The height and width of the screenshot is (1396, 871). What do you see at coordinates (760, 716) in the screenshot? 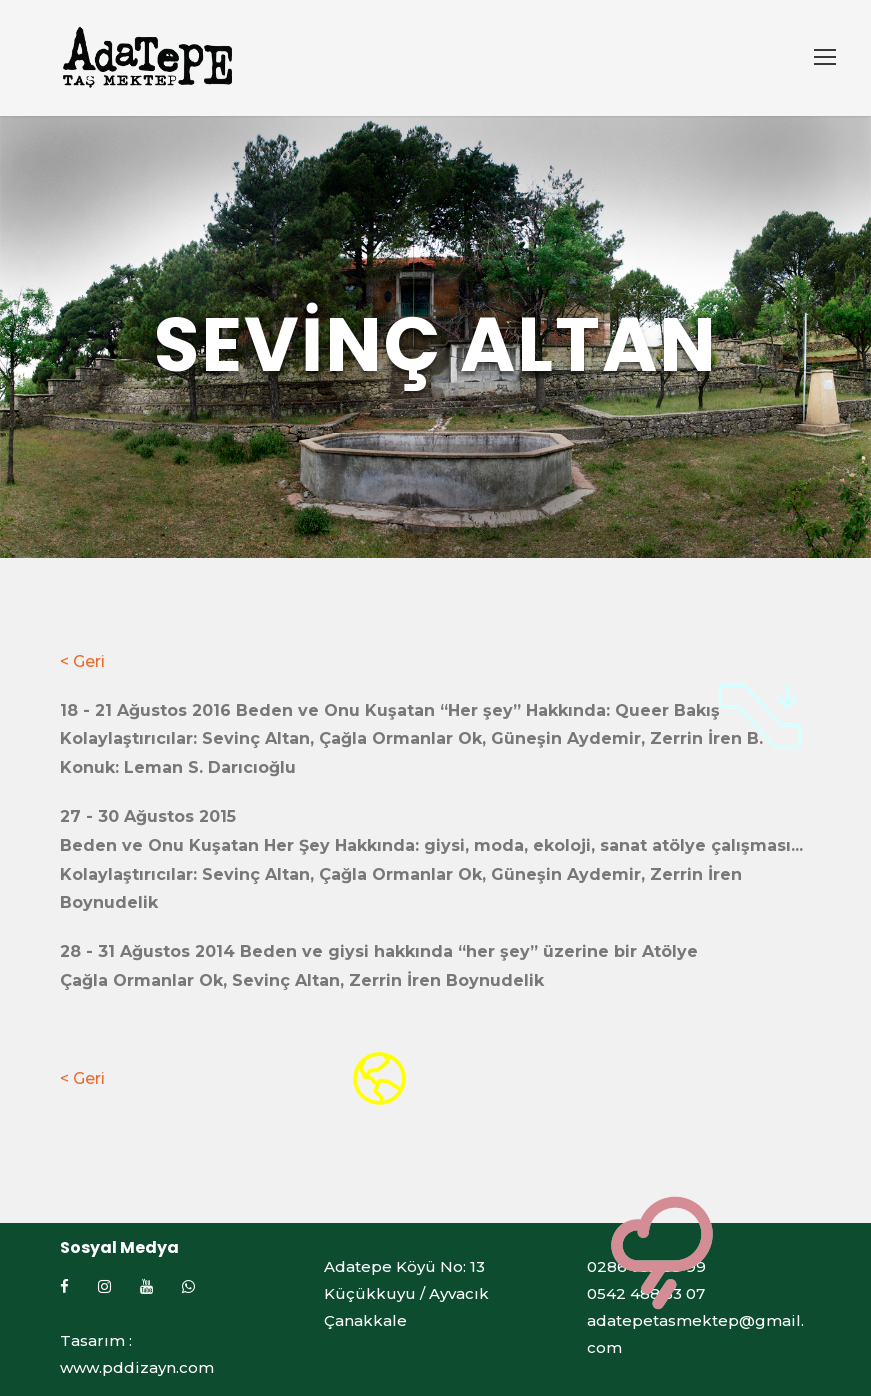
I see `indicates escalator going down` at bounding box center [760, 716].